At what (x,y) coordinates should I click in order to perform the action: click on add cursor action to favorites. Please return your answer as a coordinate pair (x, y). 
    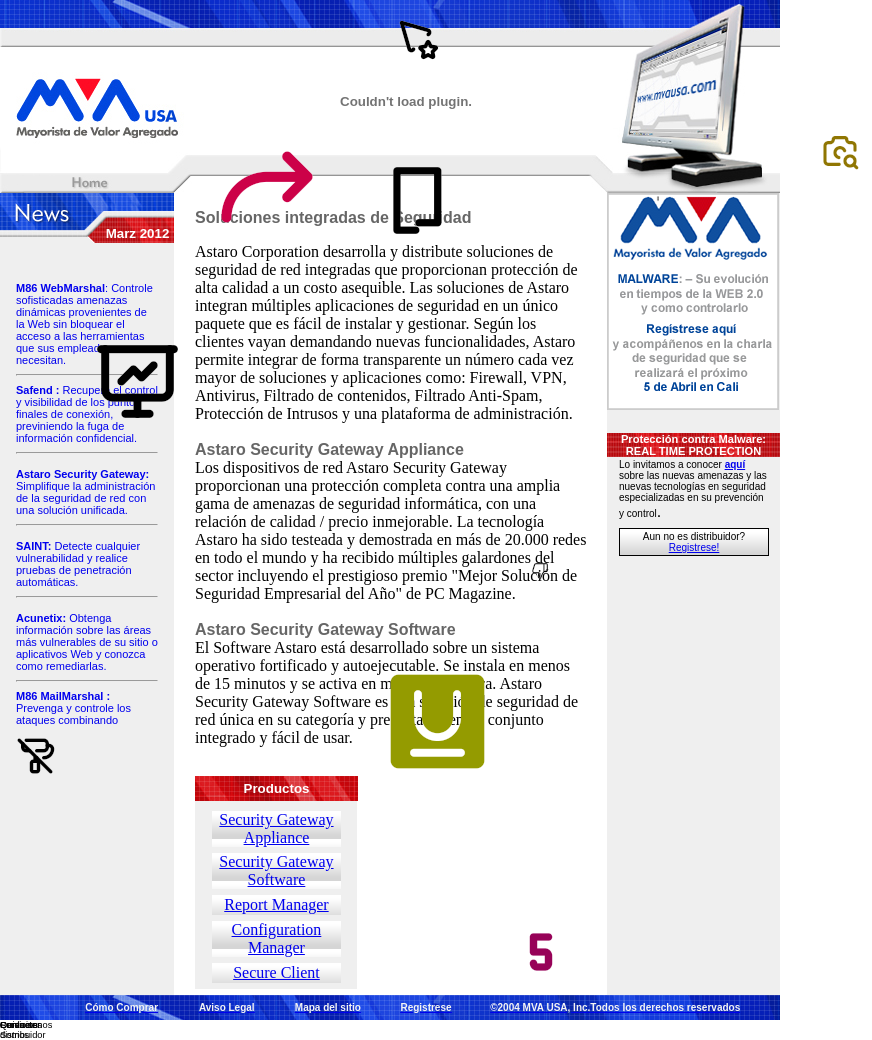
    Looking at the image, I should click on (417, 38).